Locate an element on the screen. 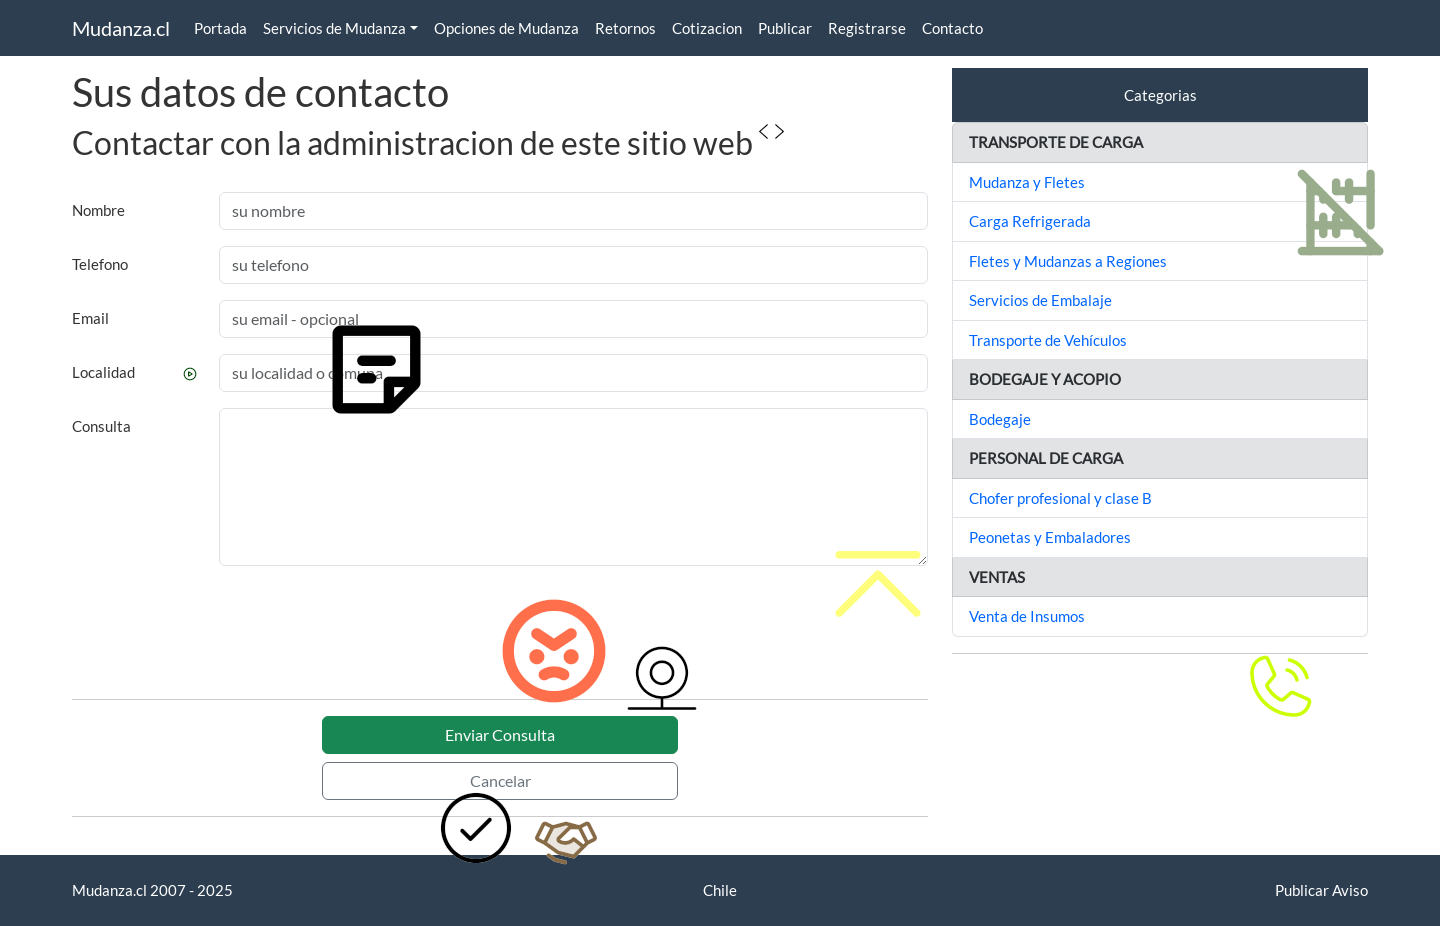 This screenshot has height=926, width=1440. collapse content or scroll to top is located at coordinates (878, 582).